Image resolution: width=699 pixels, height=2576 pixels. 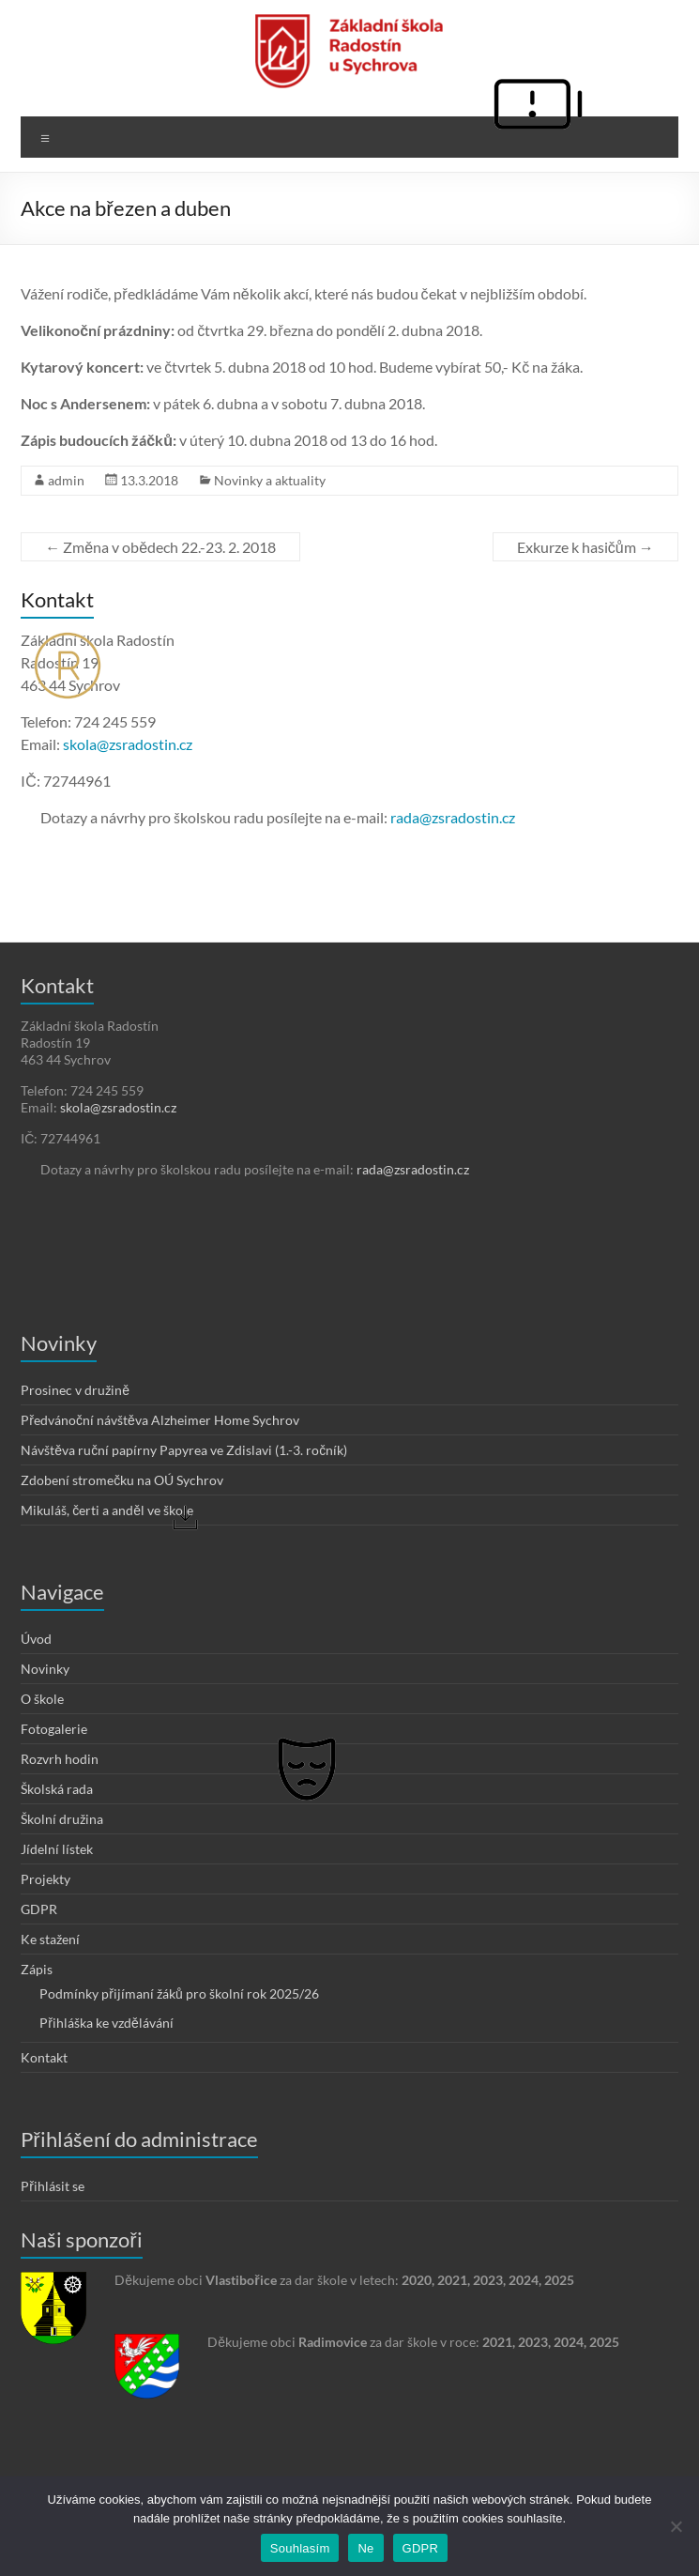 What do you see at coordinates (68, 666) in the screenshot?
I see `indicates registered trademark status` at bounding box center [68, 666].